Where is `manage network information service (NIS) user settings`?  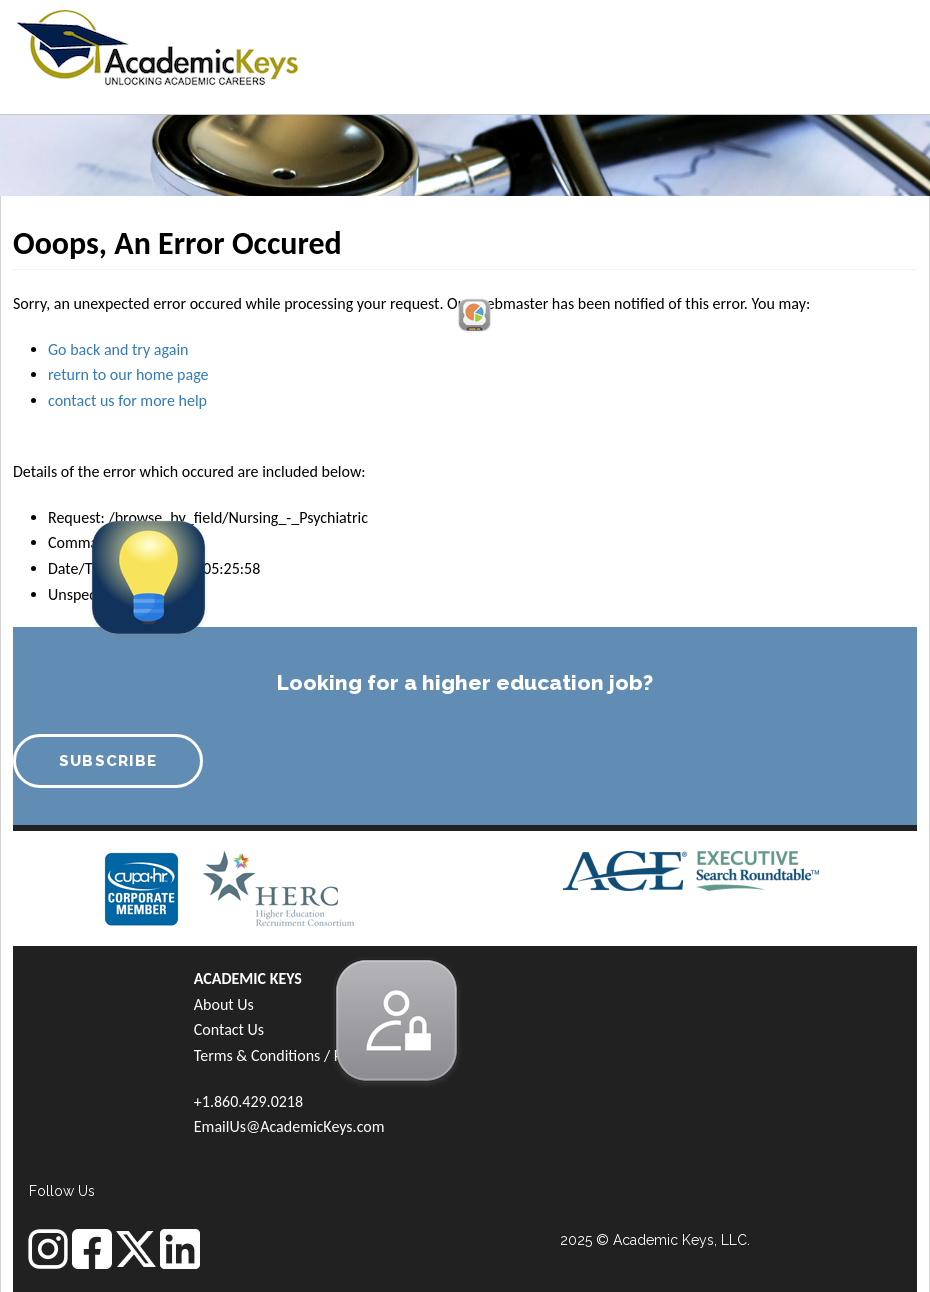
manage network information service (NIS) user settings is located at coordinates (396, 1022).